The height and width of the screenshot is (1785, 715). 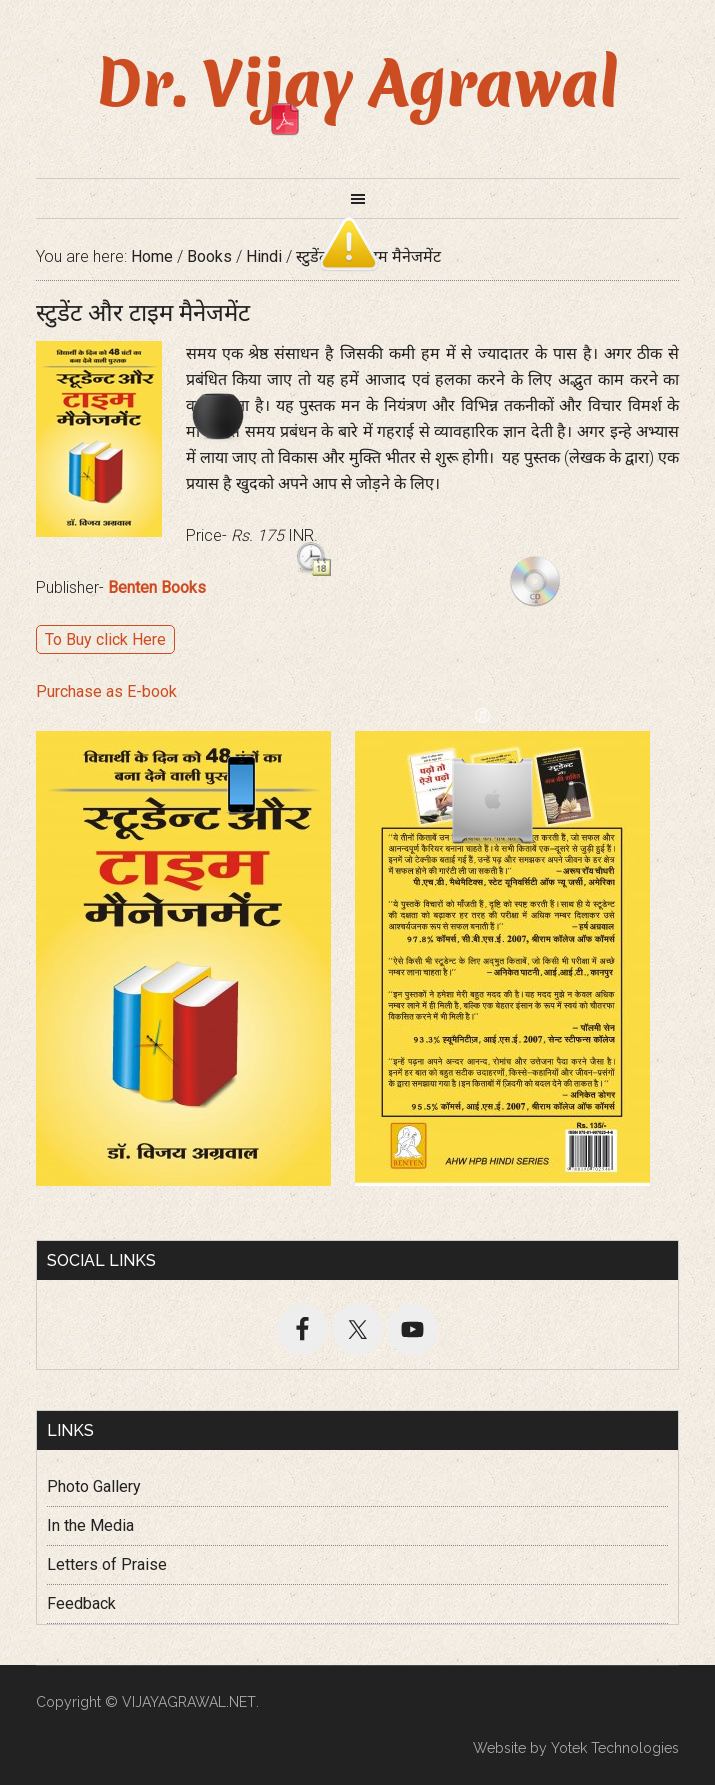 What do you see at coordinates (535, 582) in the screenshot?
I see `burn files to a recordable CD` at bounding box center [535, 582].